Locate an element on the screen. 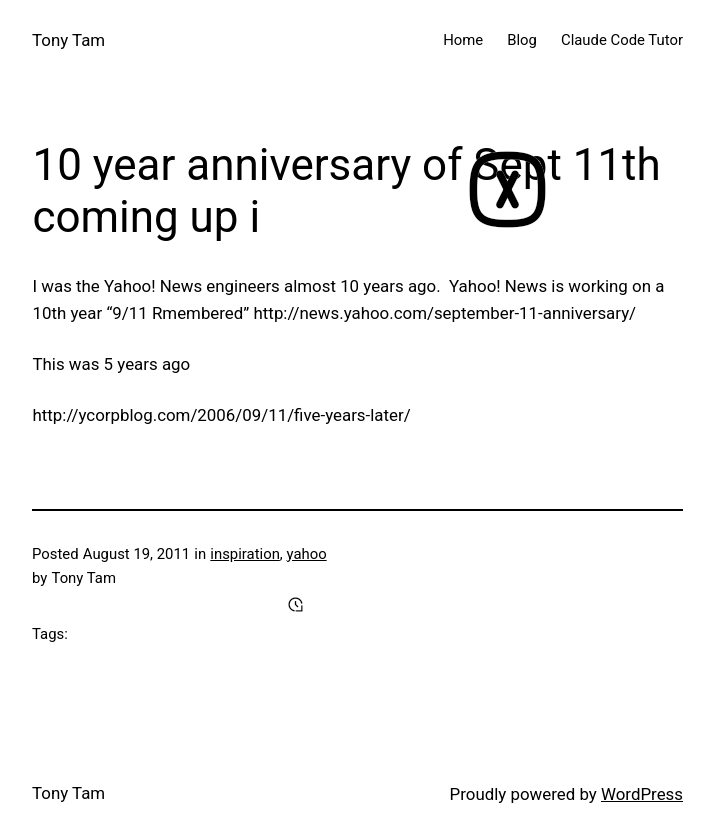 The image size is (715, 837). close or dismiss a dialog is located at coordinates (507, 189).